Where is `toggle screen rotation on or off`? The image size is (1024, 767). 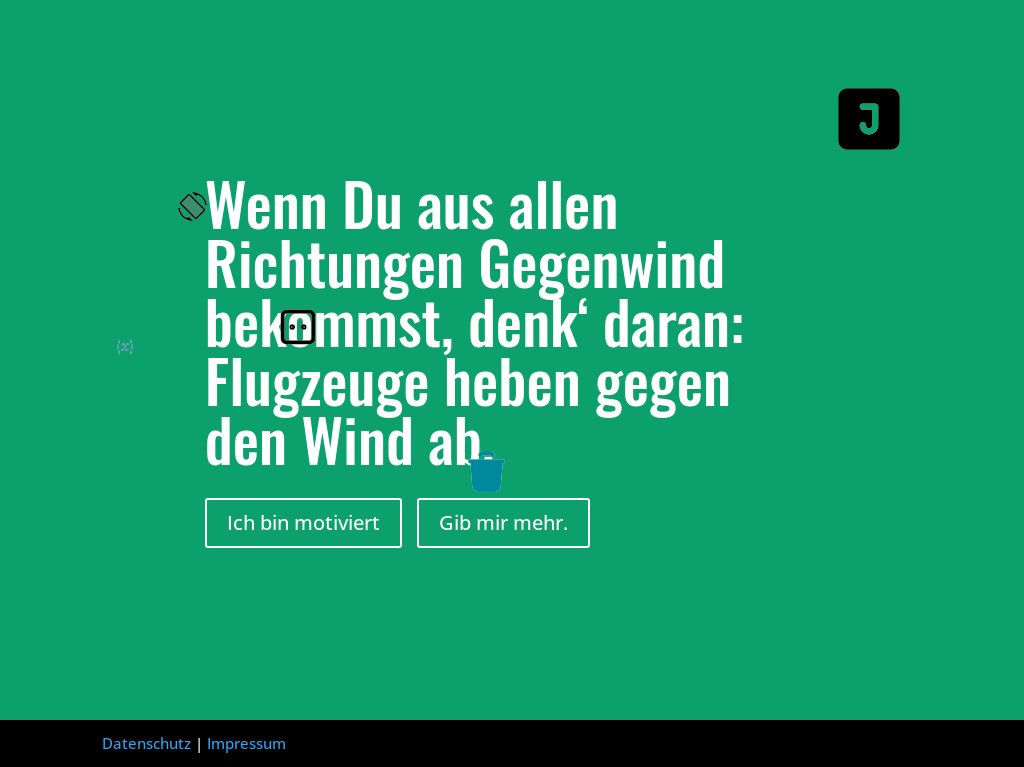 toggle screen rotation on or off is located at coordinates (192, 206).